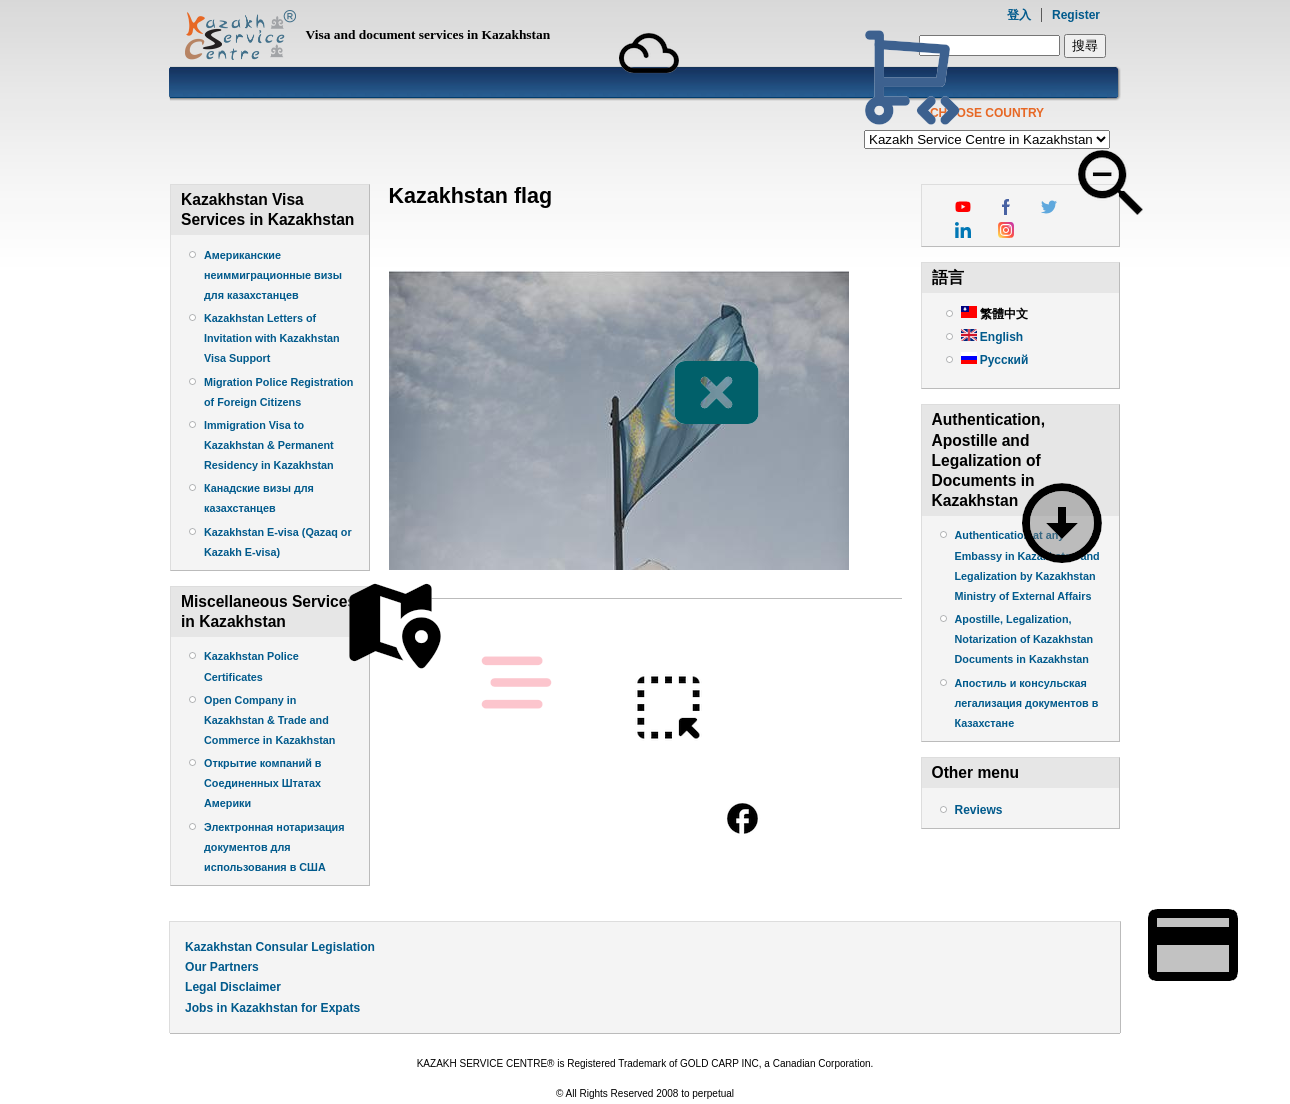 This screenshot has height=1104, width=1290. I want to click on draw a selection area, so click(668, 707).